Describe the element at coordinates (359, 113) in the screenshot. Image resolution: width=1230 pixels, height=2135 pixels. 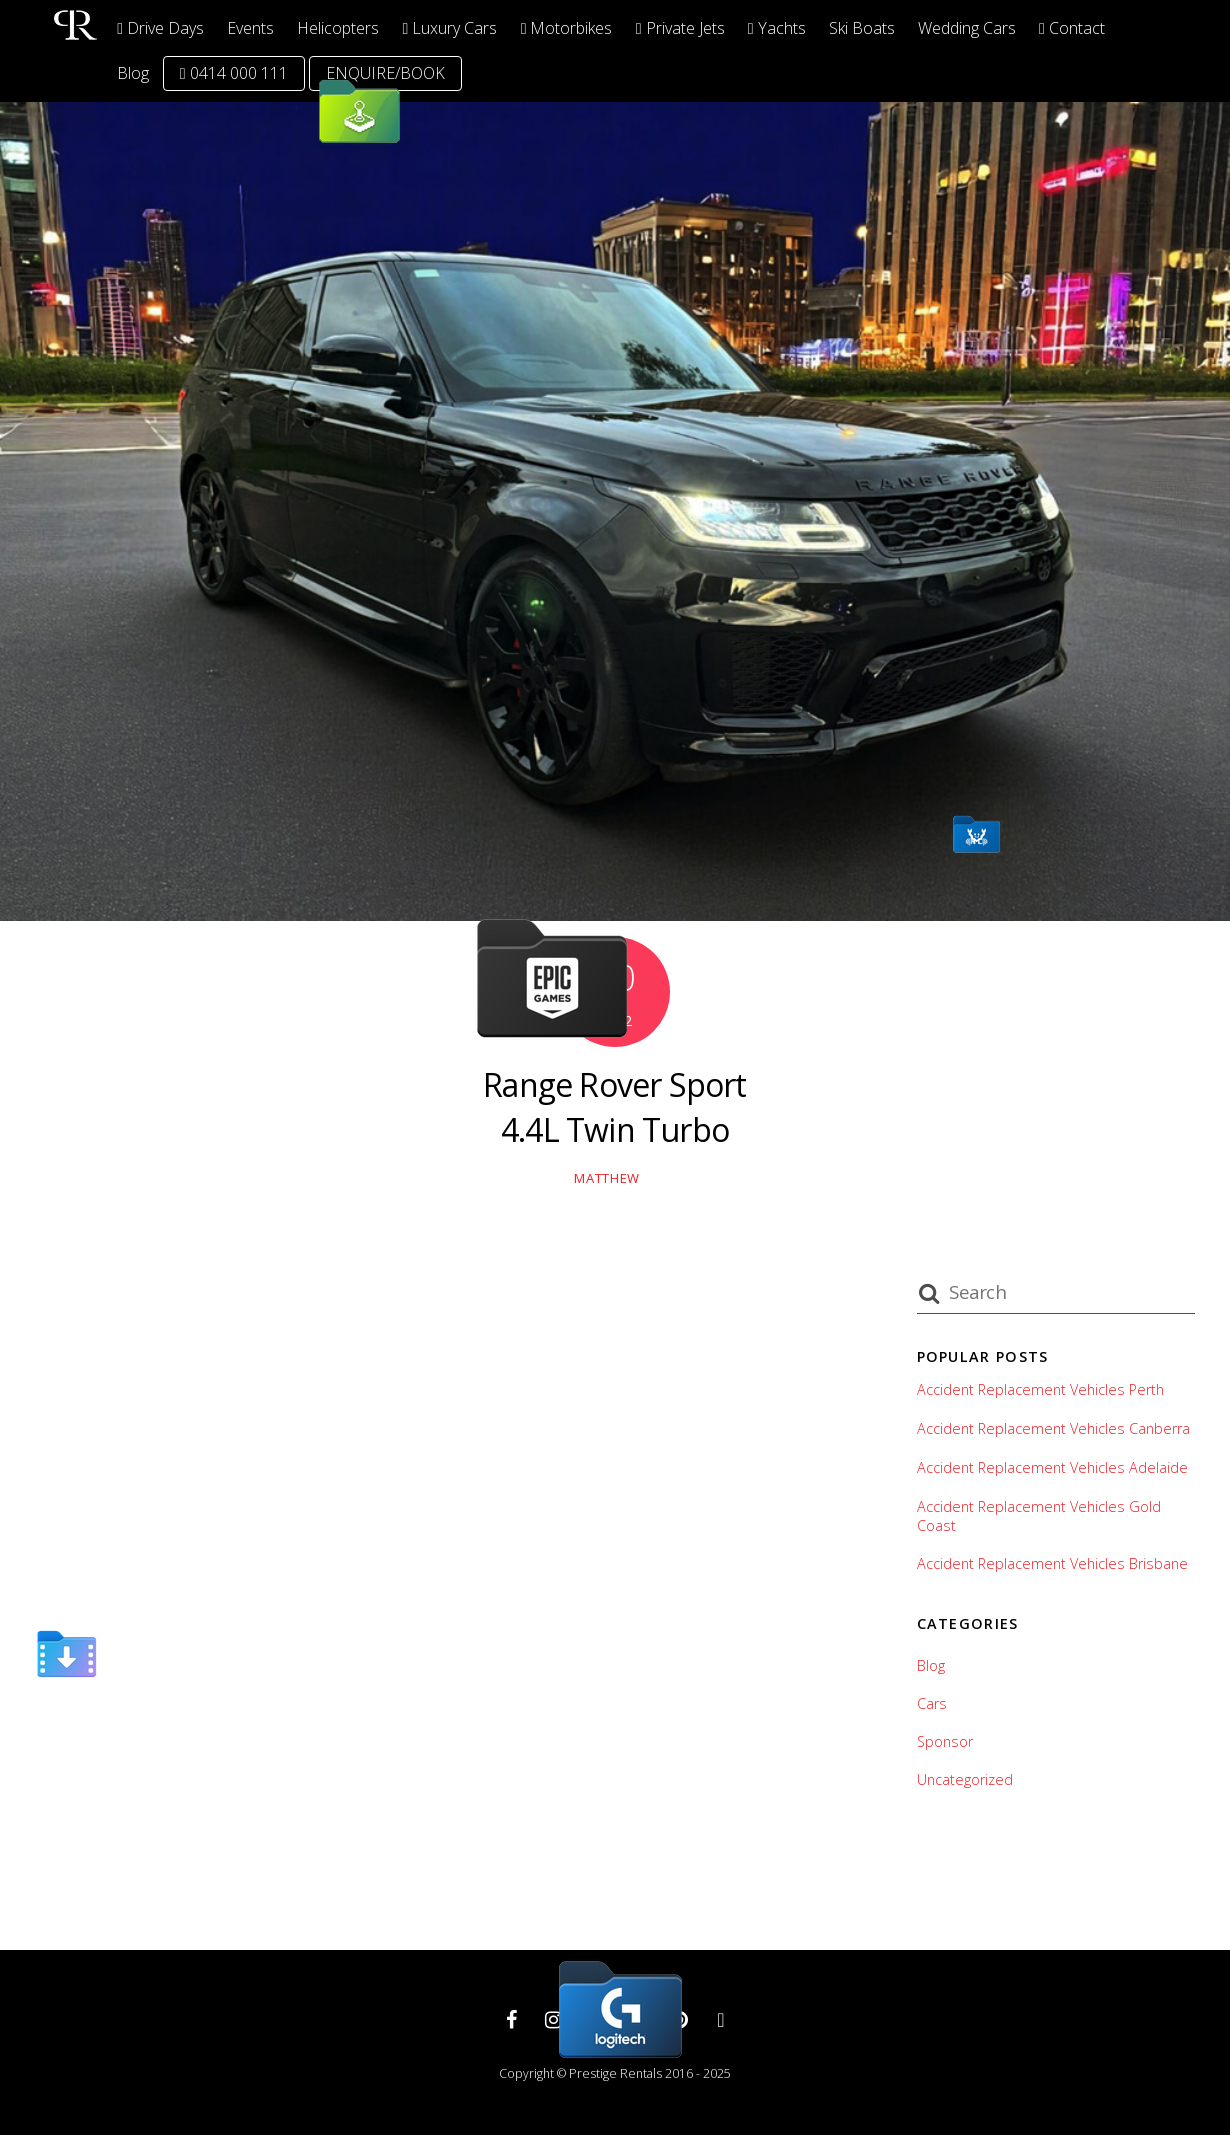
I see `open your GameJolt games folder` at that location.